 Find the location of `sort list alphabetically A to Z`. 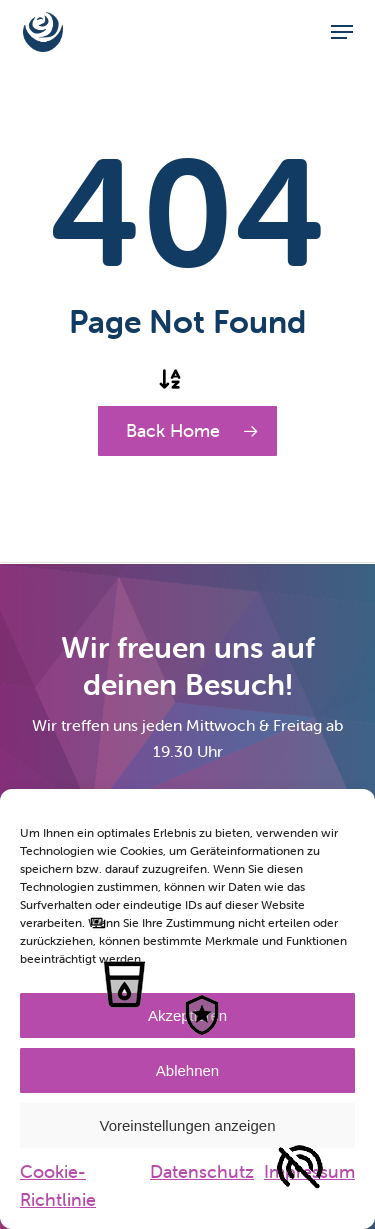

sort list alphabetically A to Z is located at coordinates (170, 379).